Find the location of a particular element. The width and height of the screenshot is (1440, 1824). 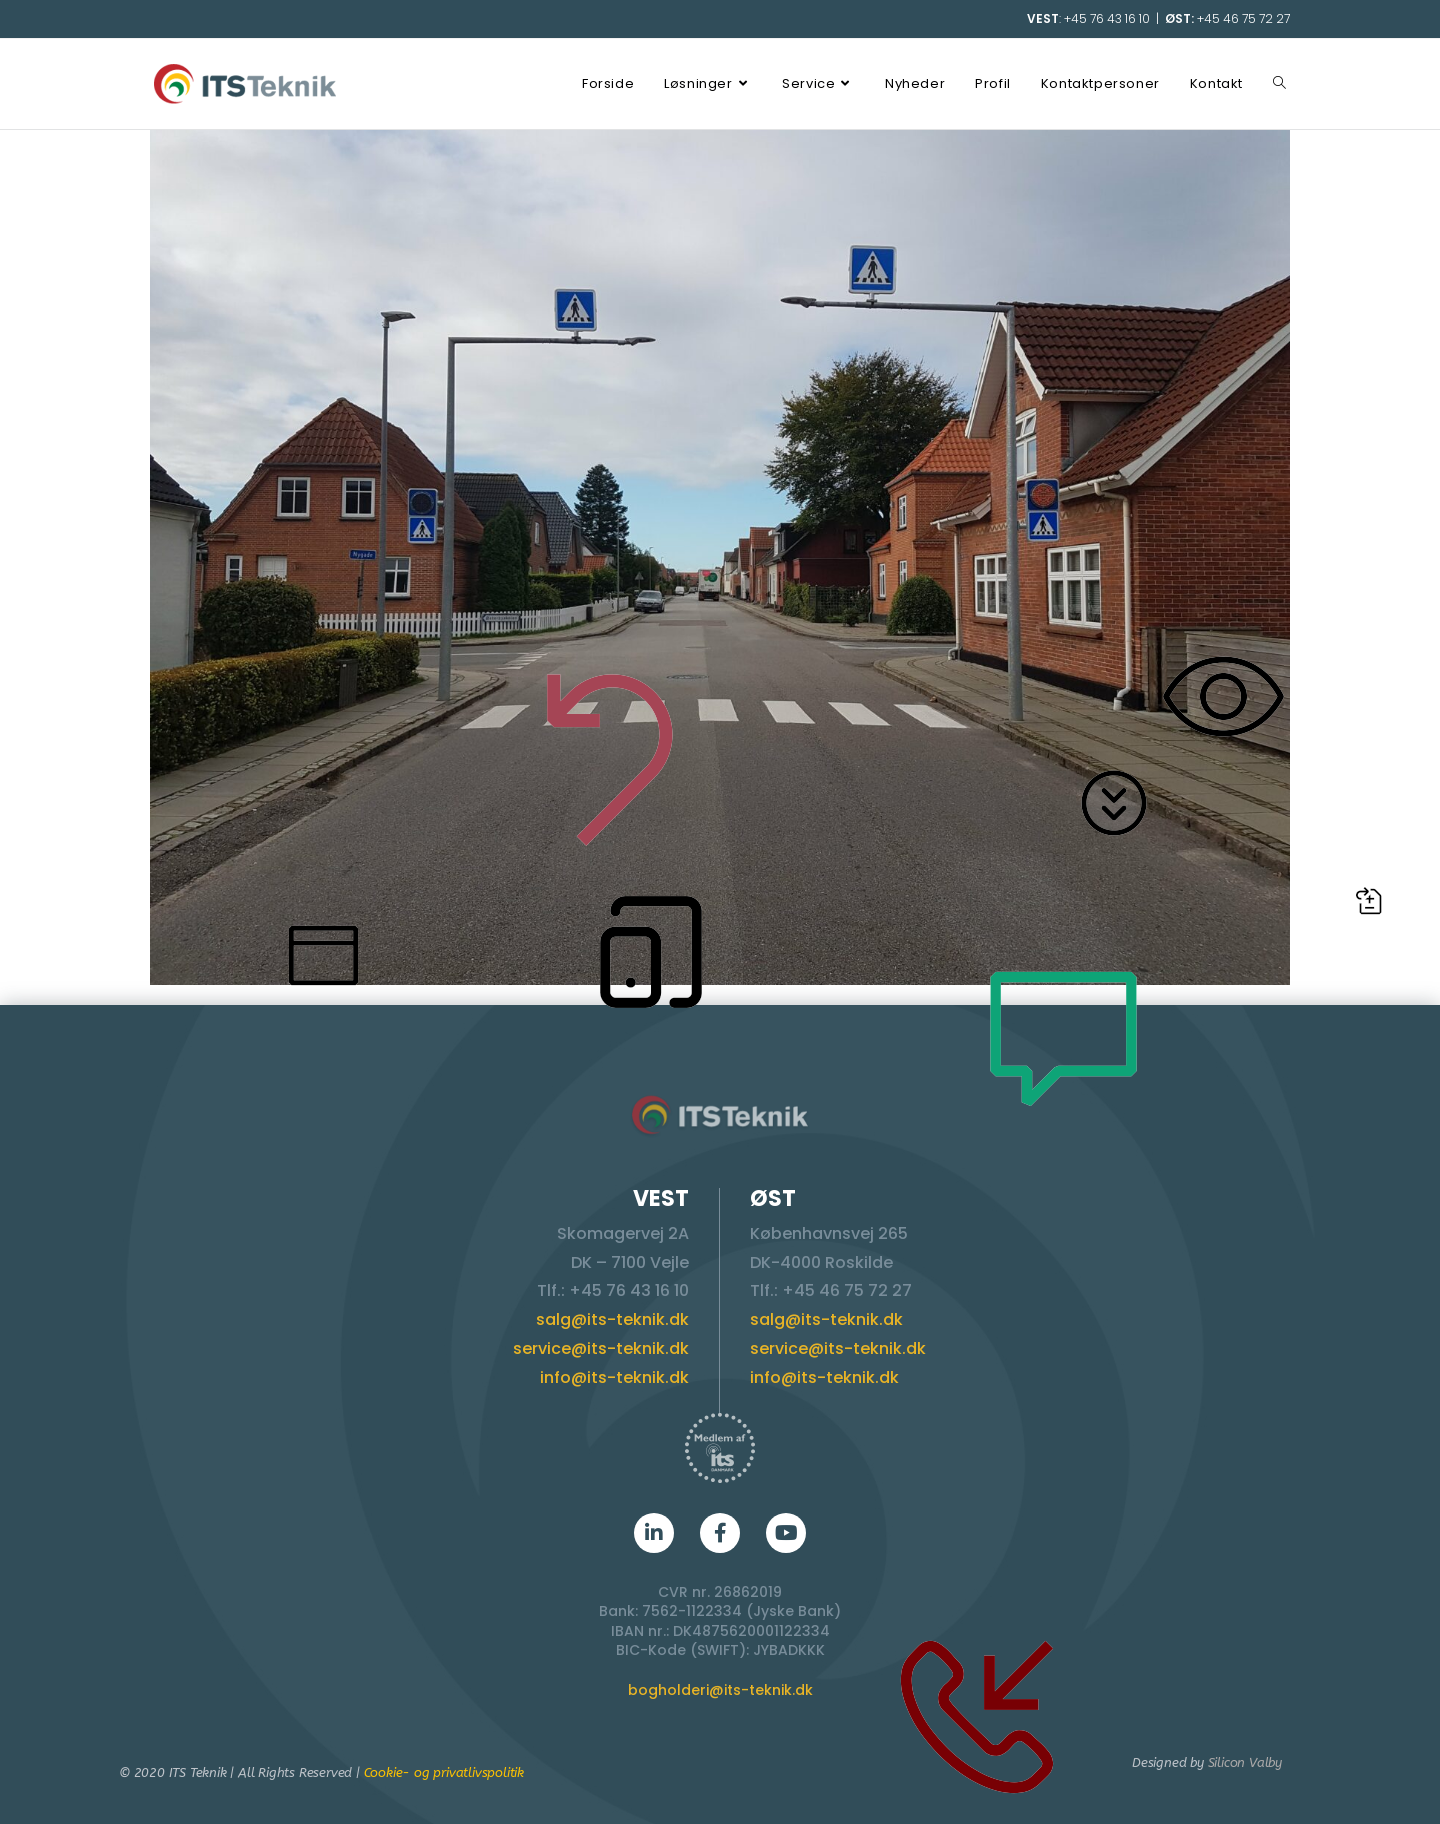

open comments section is located at coordinates (1063, 1034).